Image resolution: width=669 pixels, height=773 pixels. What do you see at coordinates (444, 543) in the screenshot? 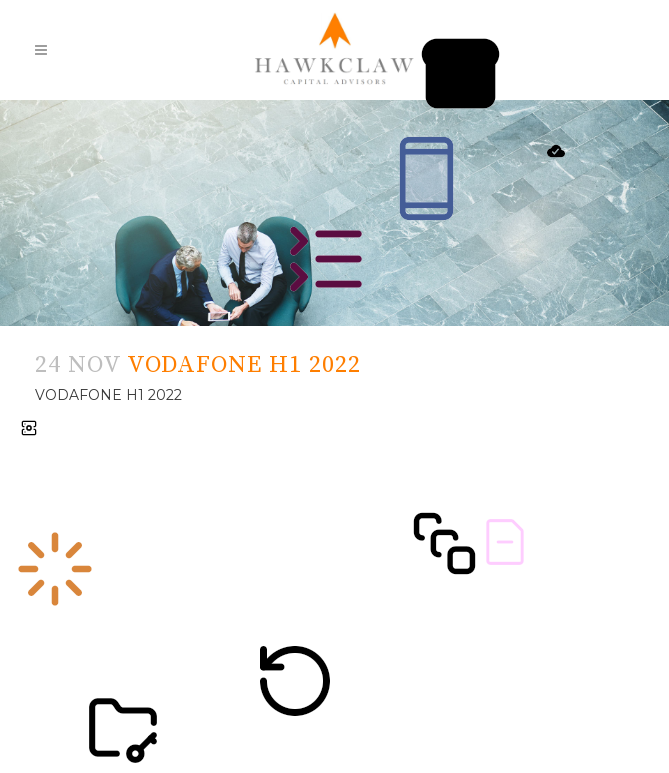
I see `view stacked layers or cards` at bounding box center [444, 543].